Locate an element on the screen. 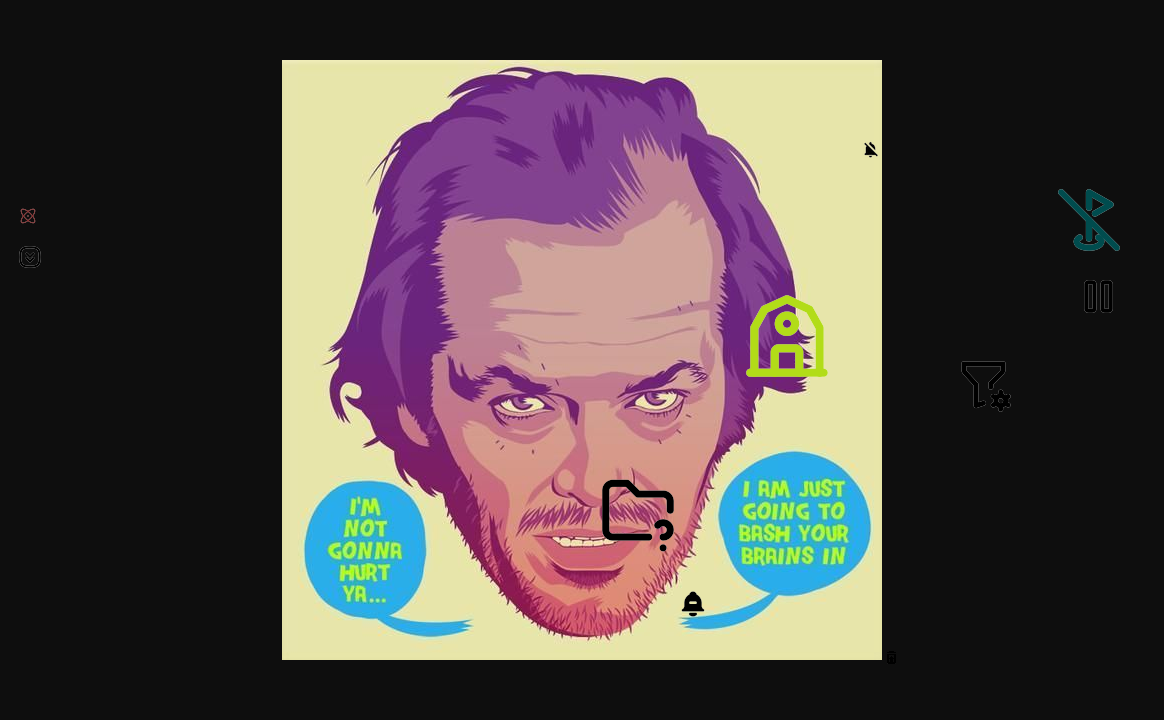 The image size is (1164, 720). golf feature unavailable or disabled is located at coordinates (1089, 220).